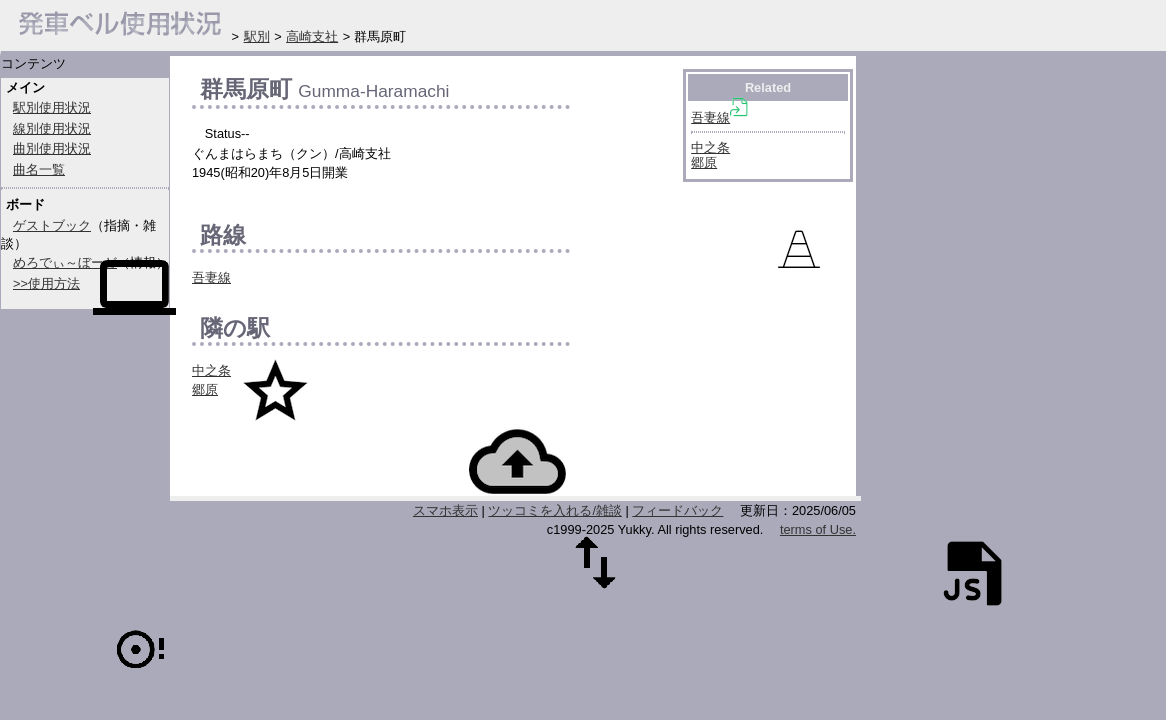  I want to click on upload file to cloud storage, so click(517, 461).